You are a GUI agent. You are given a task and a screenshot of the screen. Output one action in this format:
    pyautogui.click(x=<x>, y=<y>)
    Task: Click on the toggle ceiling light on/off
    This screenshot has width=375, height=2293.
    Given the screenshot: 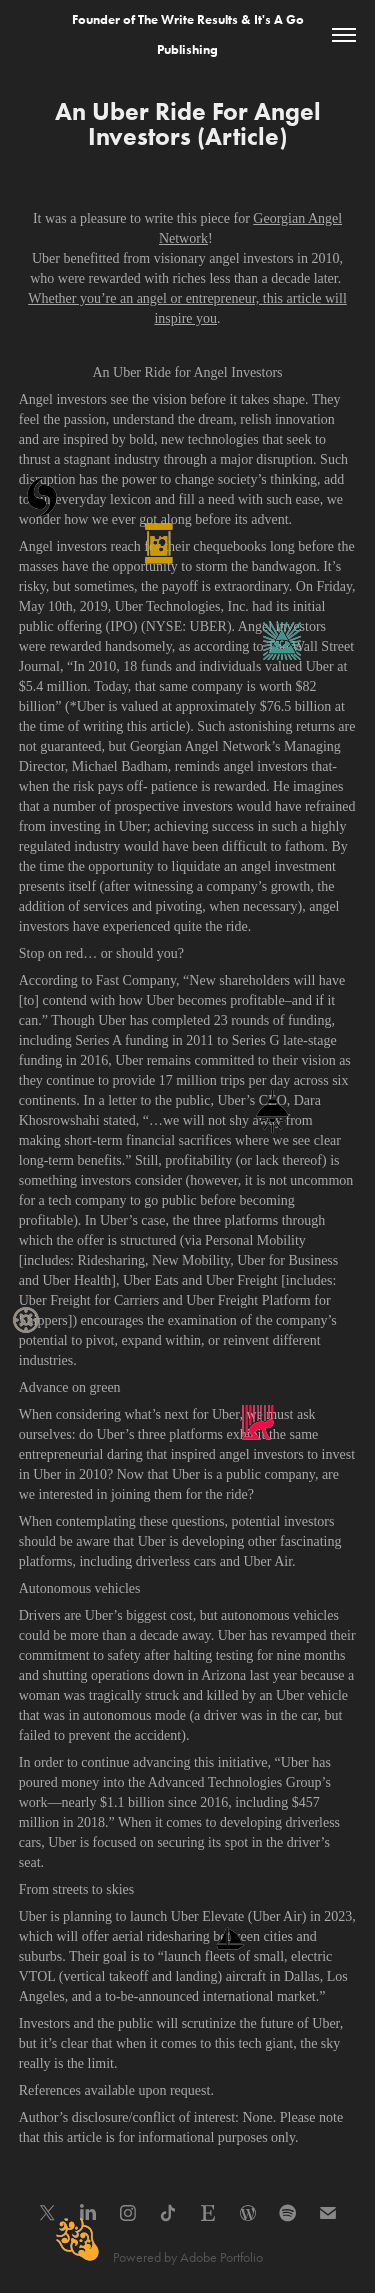 What is the action you would take?
    pyautogui.click(x=272, y=1111)
    